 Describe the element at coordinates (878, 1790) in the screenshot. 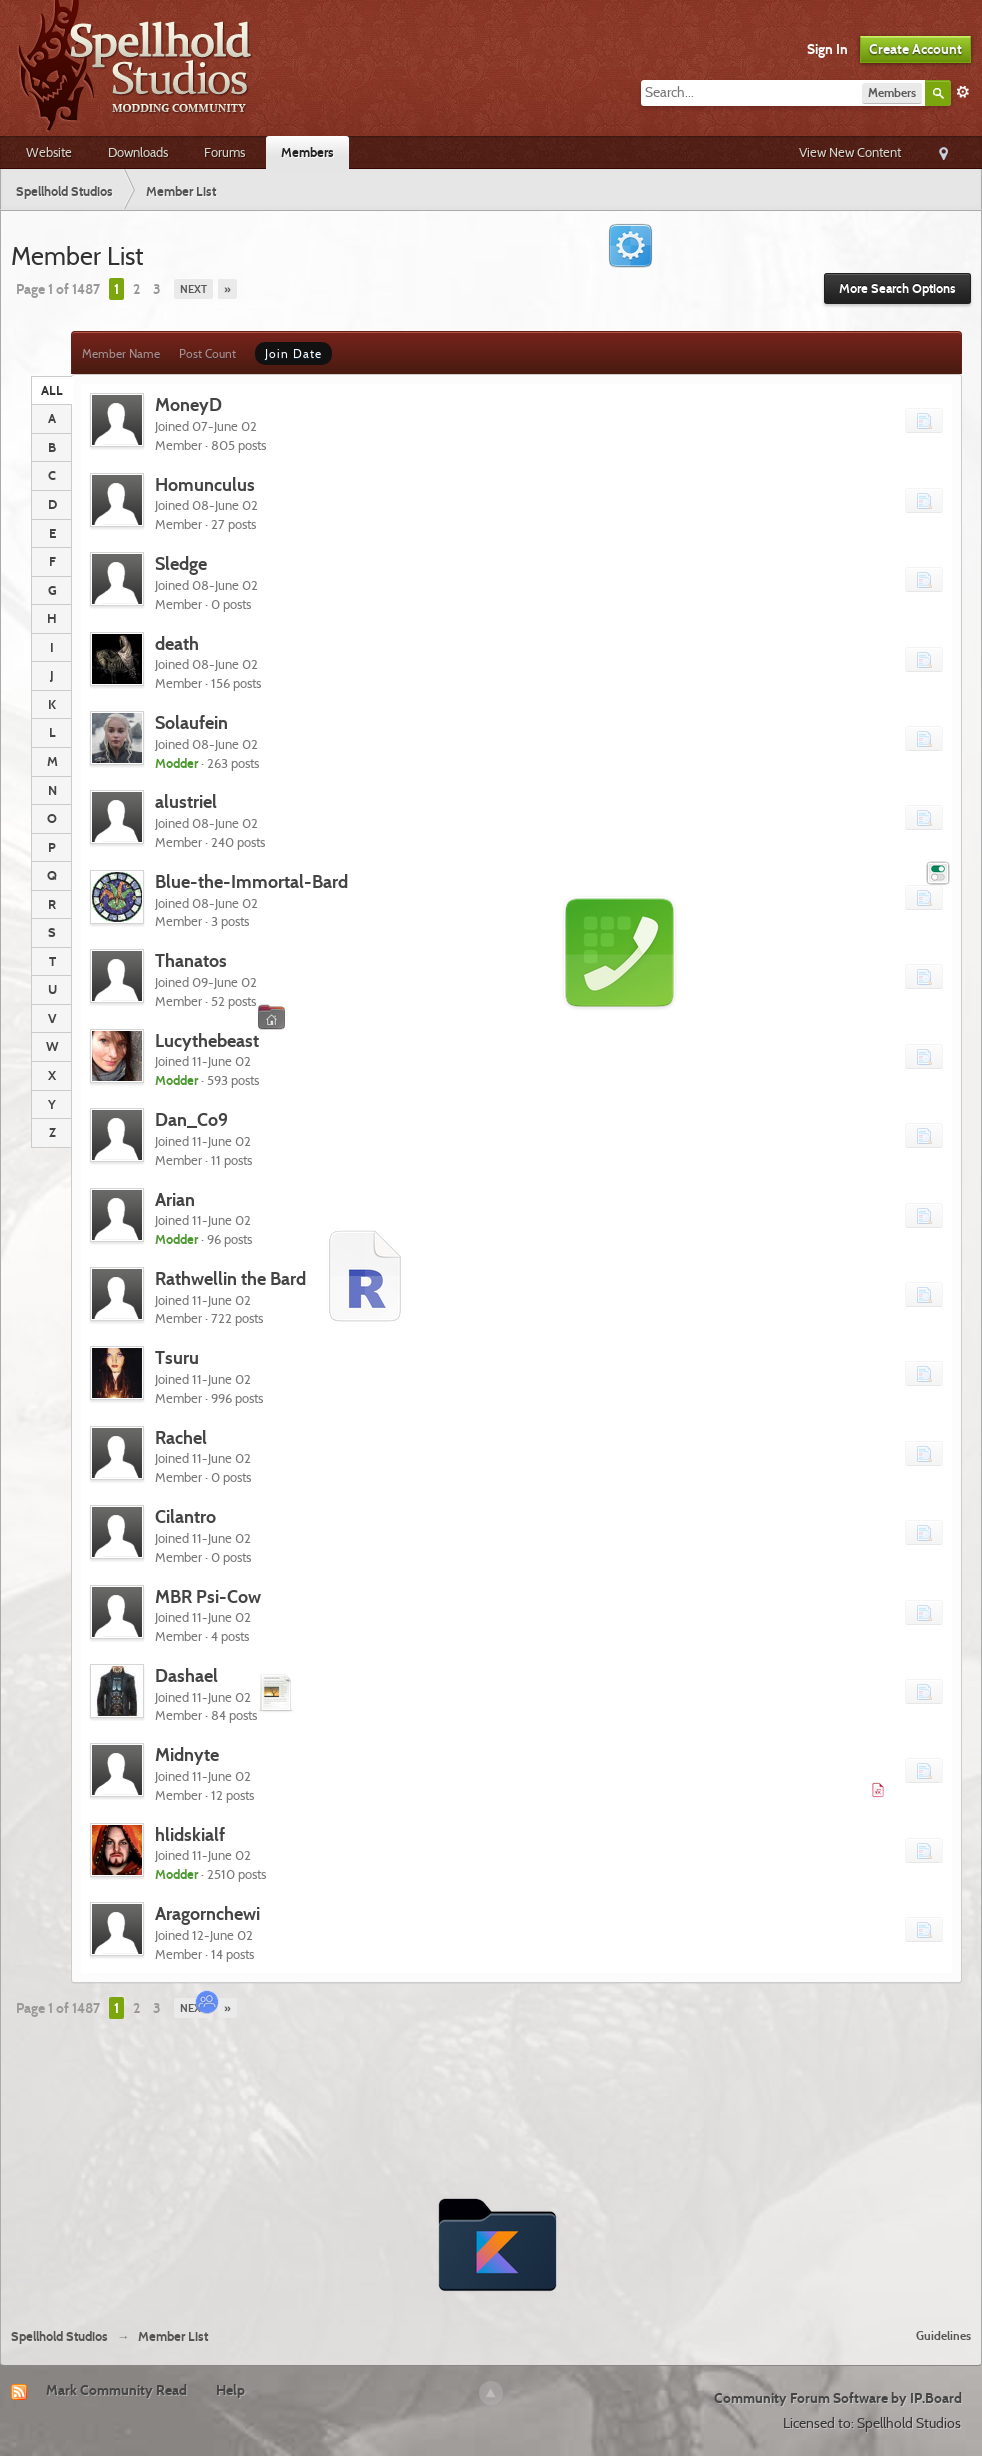

I see `a libreoffice math formula document file` at that location.